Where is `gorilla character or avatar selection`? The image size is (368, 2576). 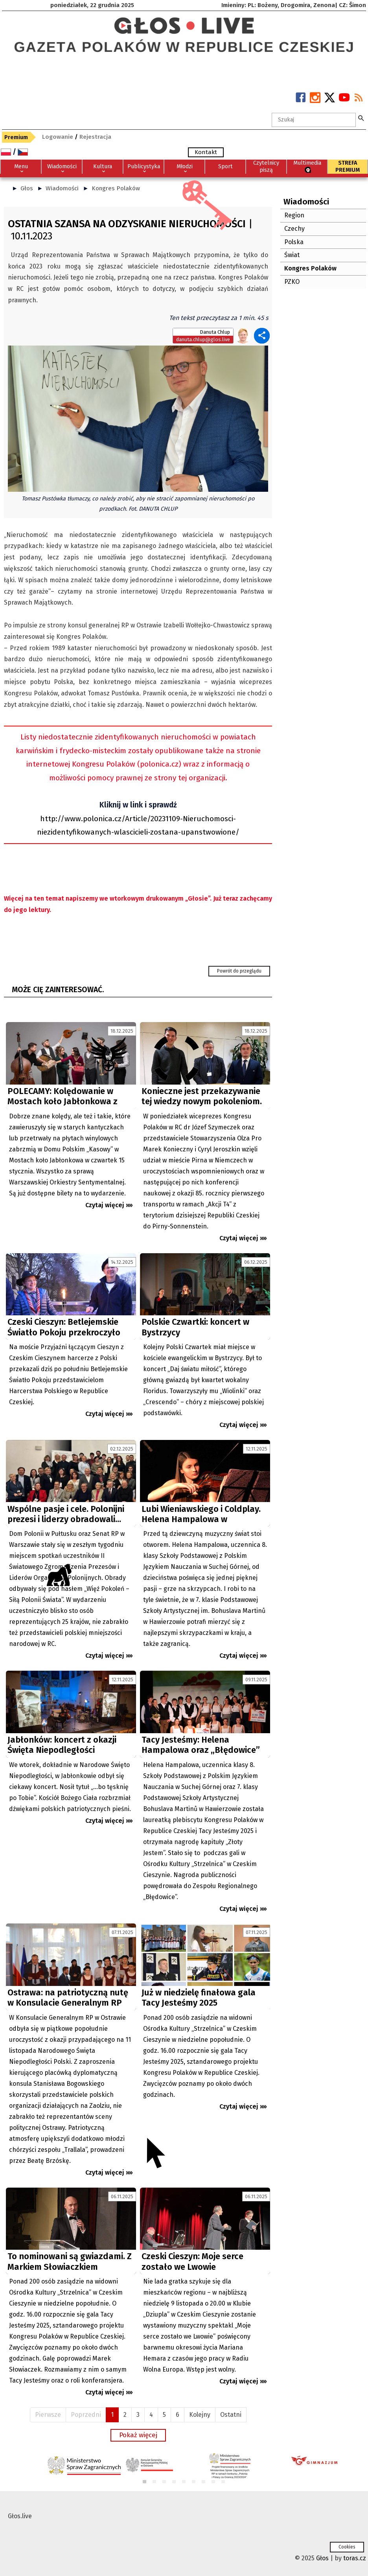 gorilla character or avatar selection is located at coordinates (59, 1575).